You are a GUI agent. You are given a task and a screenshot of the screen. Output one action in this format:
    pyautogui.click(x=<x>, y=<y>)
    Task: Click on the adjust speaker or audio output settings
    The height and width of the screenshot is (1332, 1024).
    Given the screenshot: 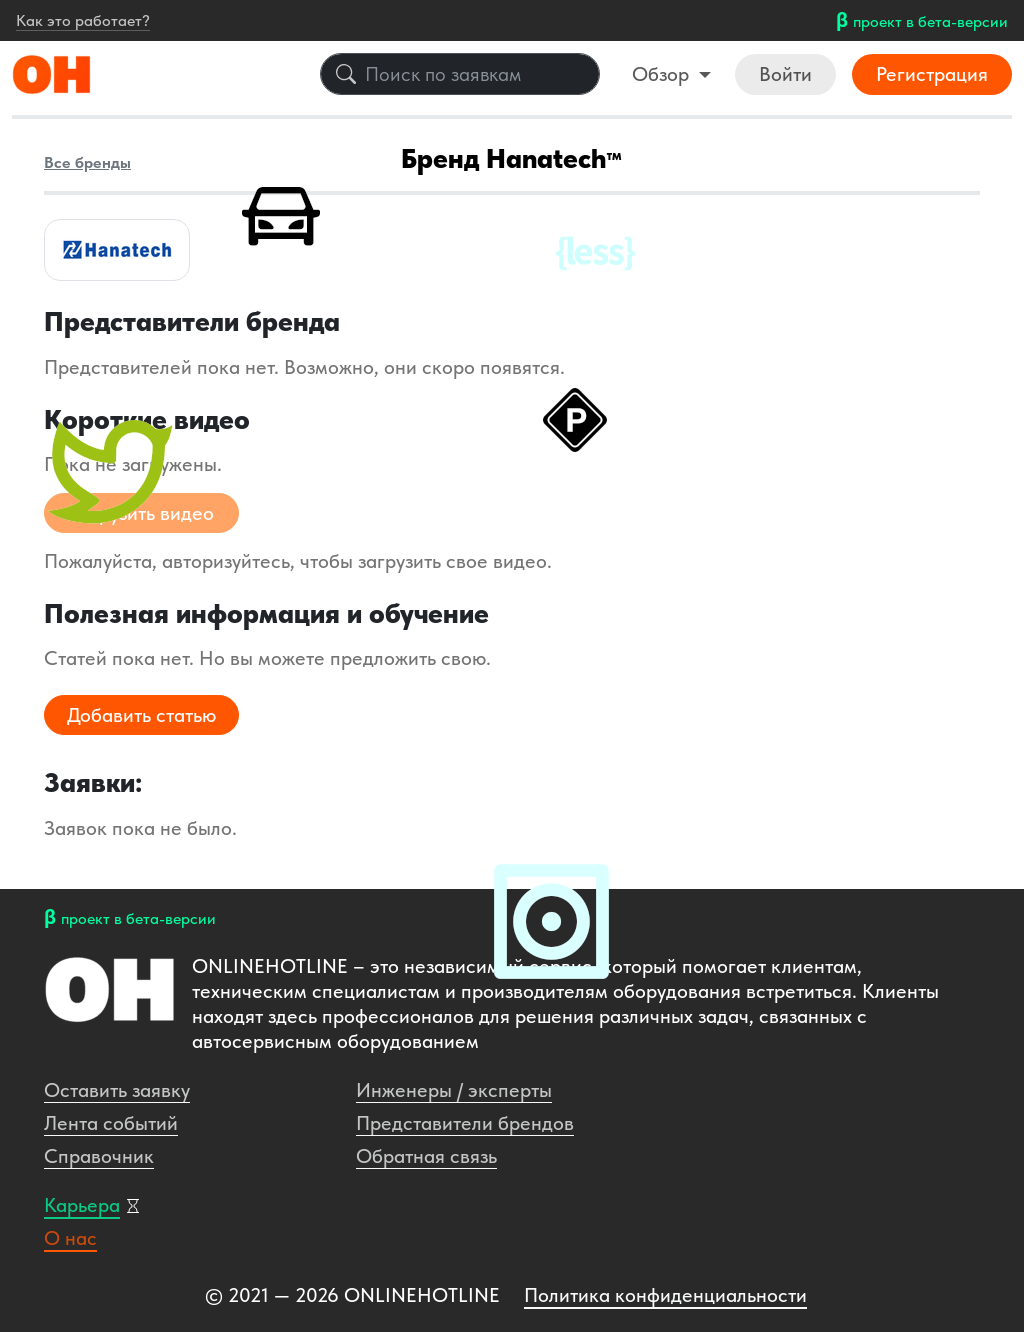 What is the action you would take?
    pyautogui.click(x=551, y=921)
    